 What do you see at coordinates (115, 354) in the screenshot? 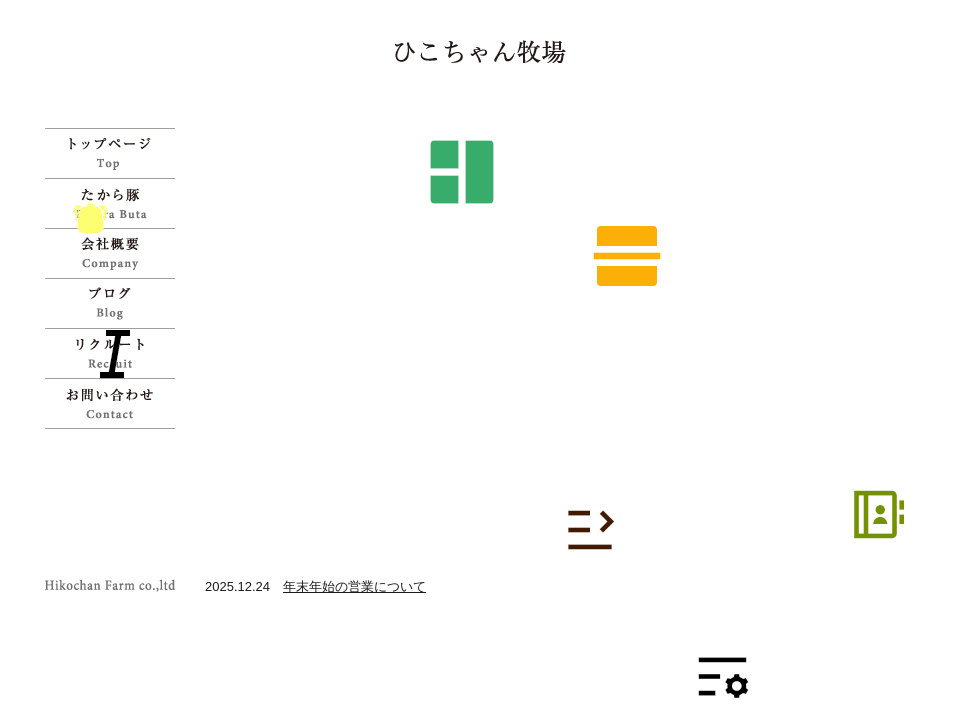
I see `apply italic formatting to selected text` at bounding box center [115, 354].